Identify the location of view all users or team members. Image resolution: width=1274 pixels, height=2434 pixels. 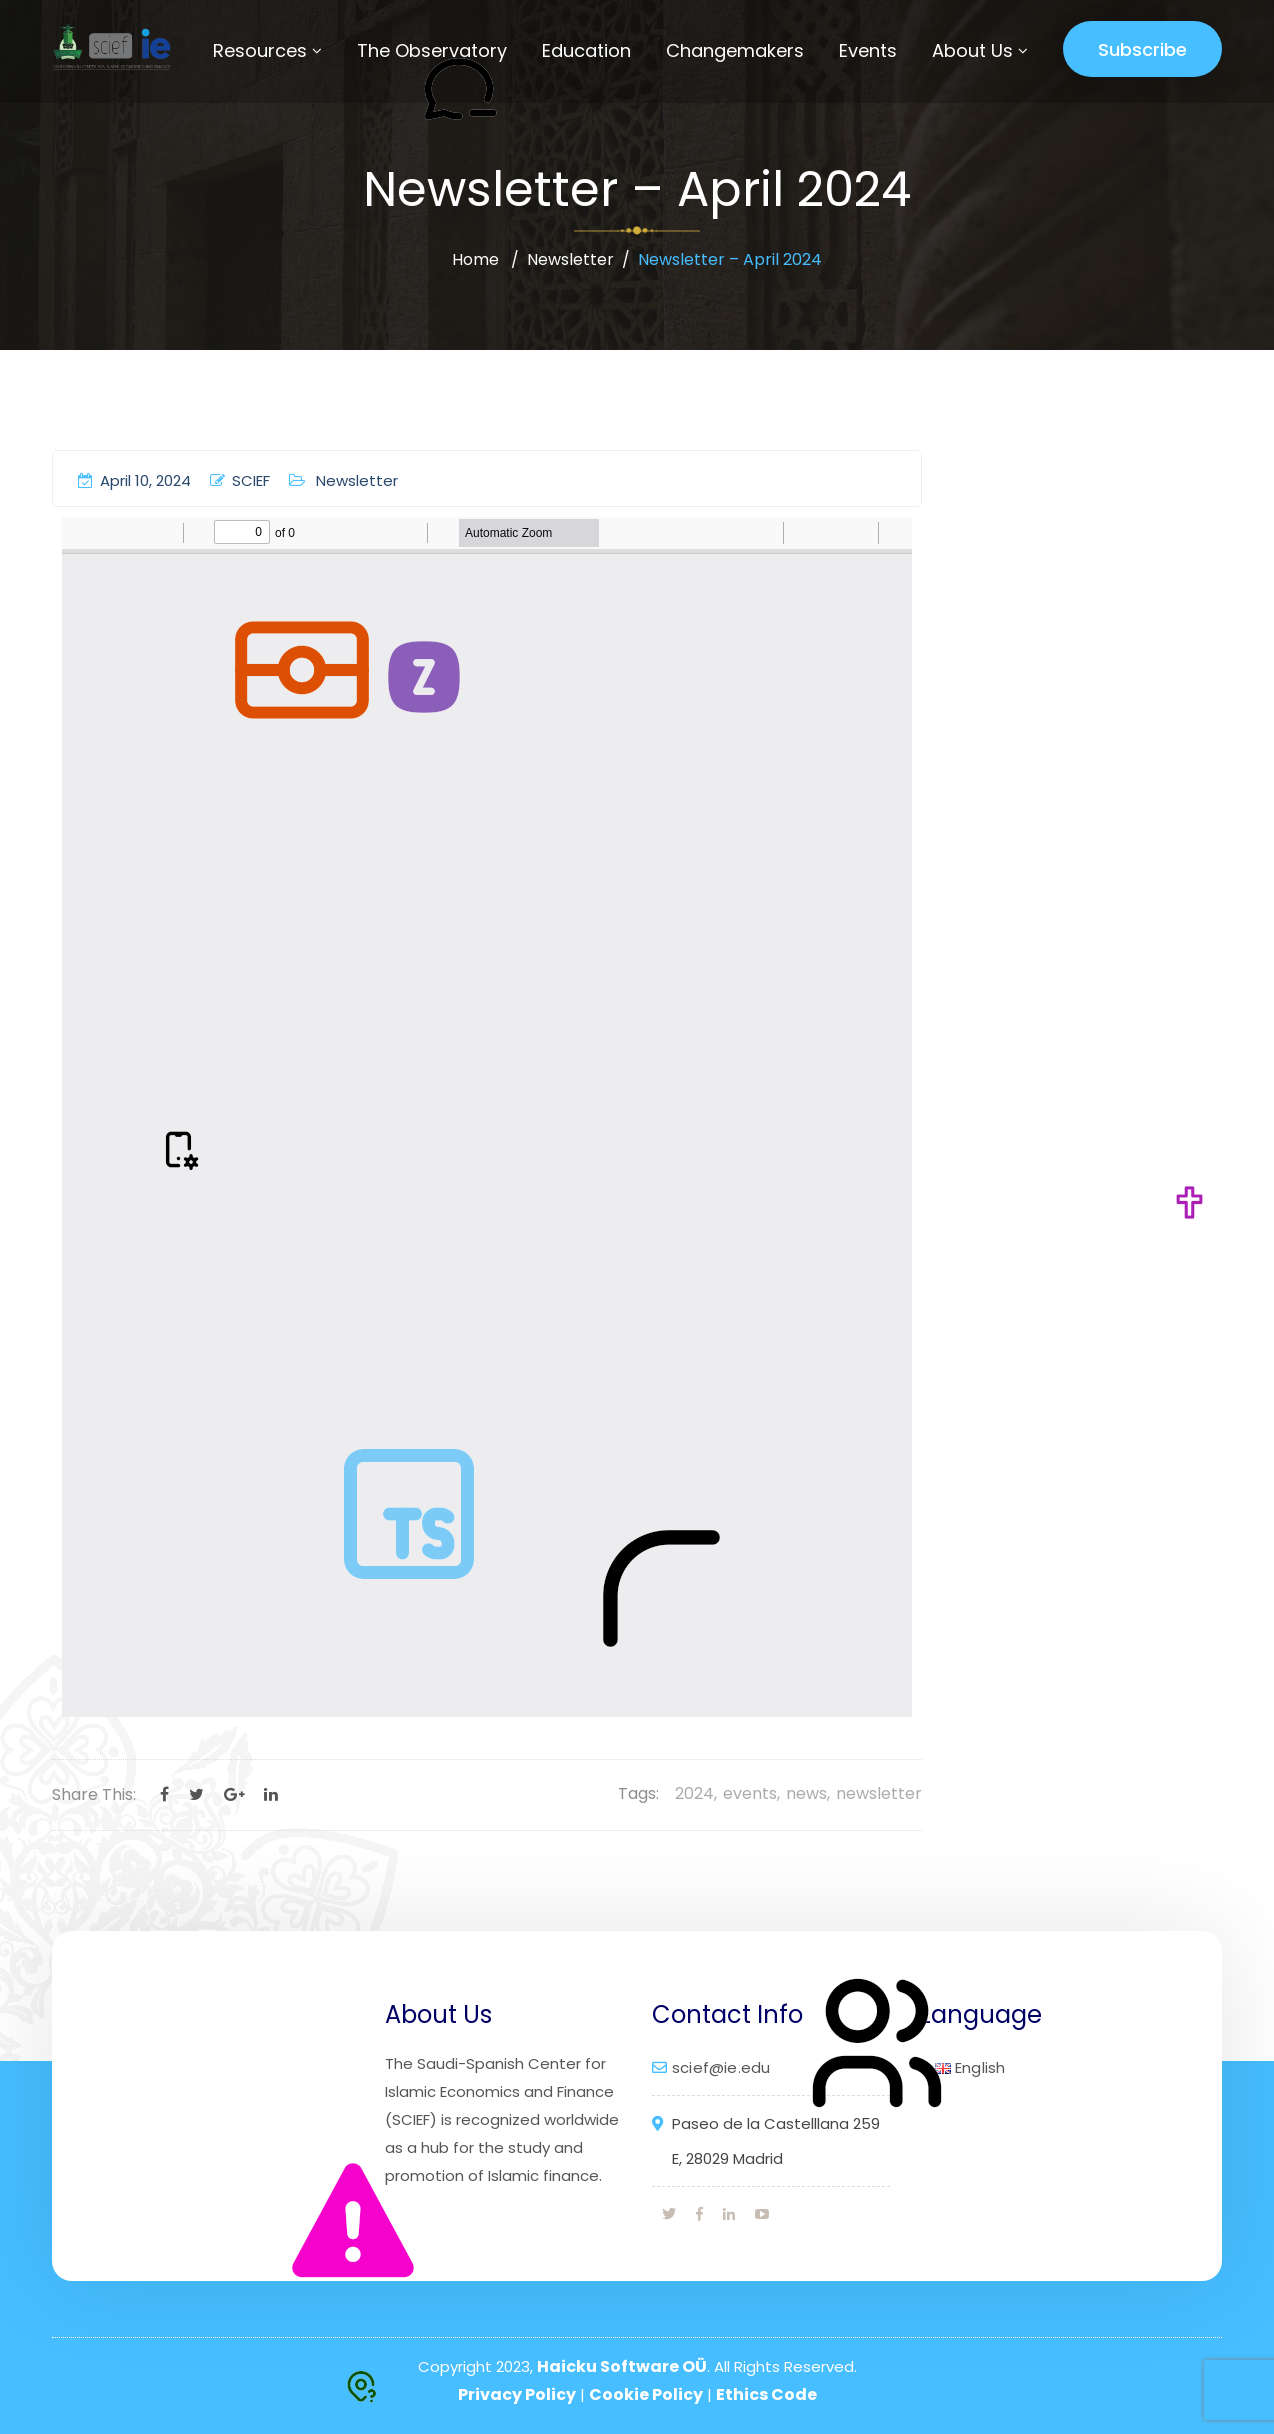
(877, 2043).